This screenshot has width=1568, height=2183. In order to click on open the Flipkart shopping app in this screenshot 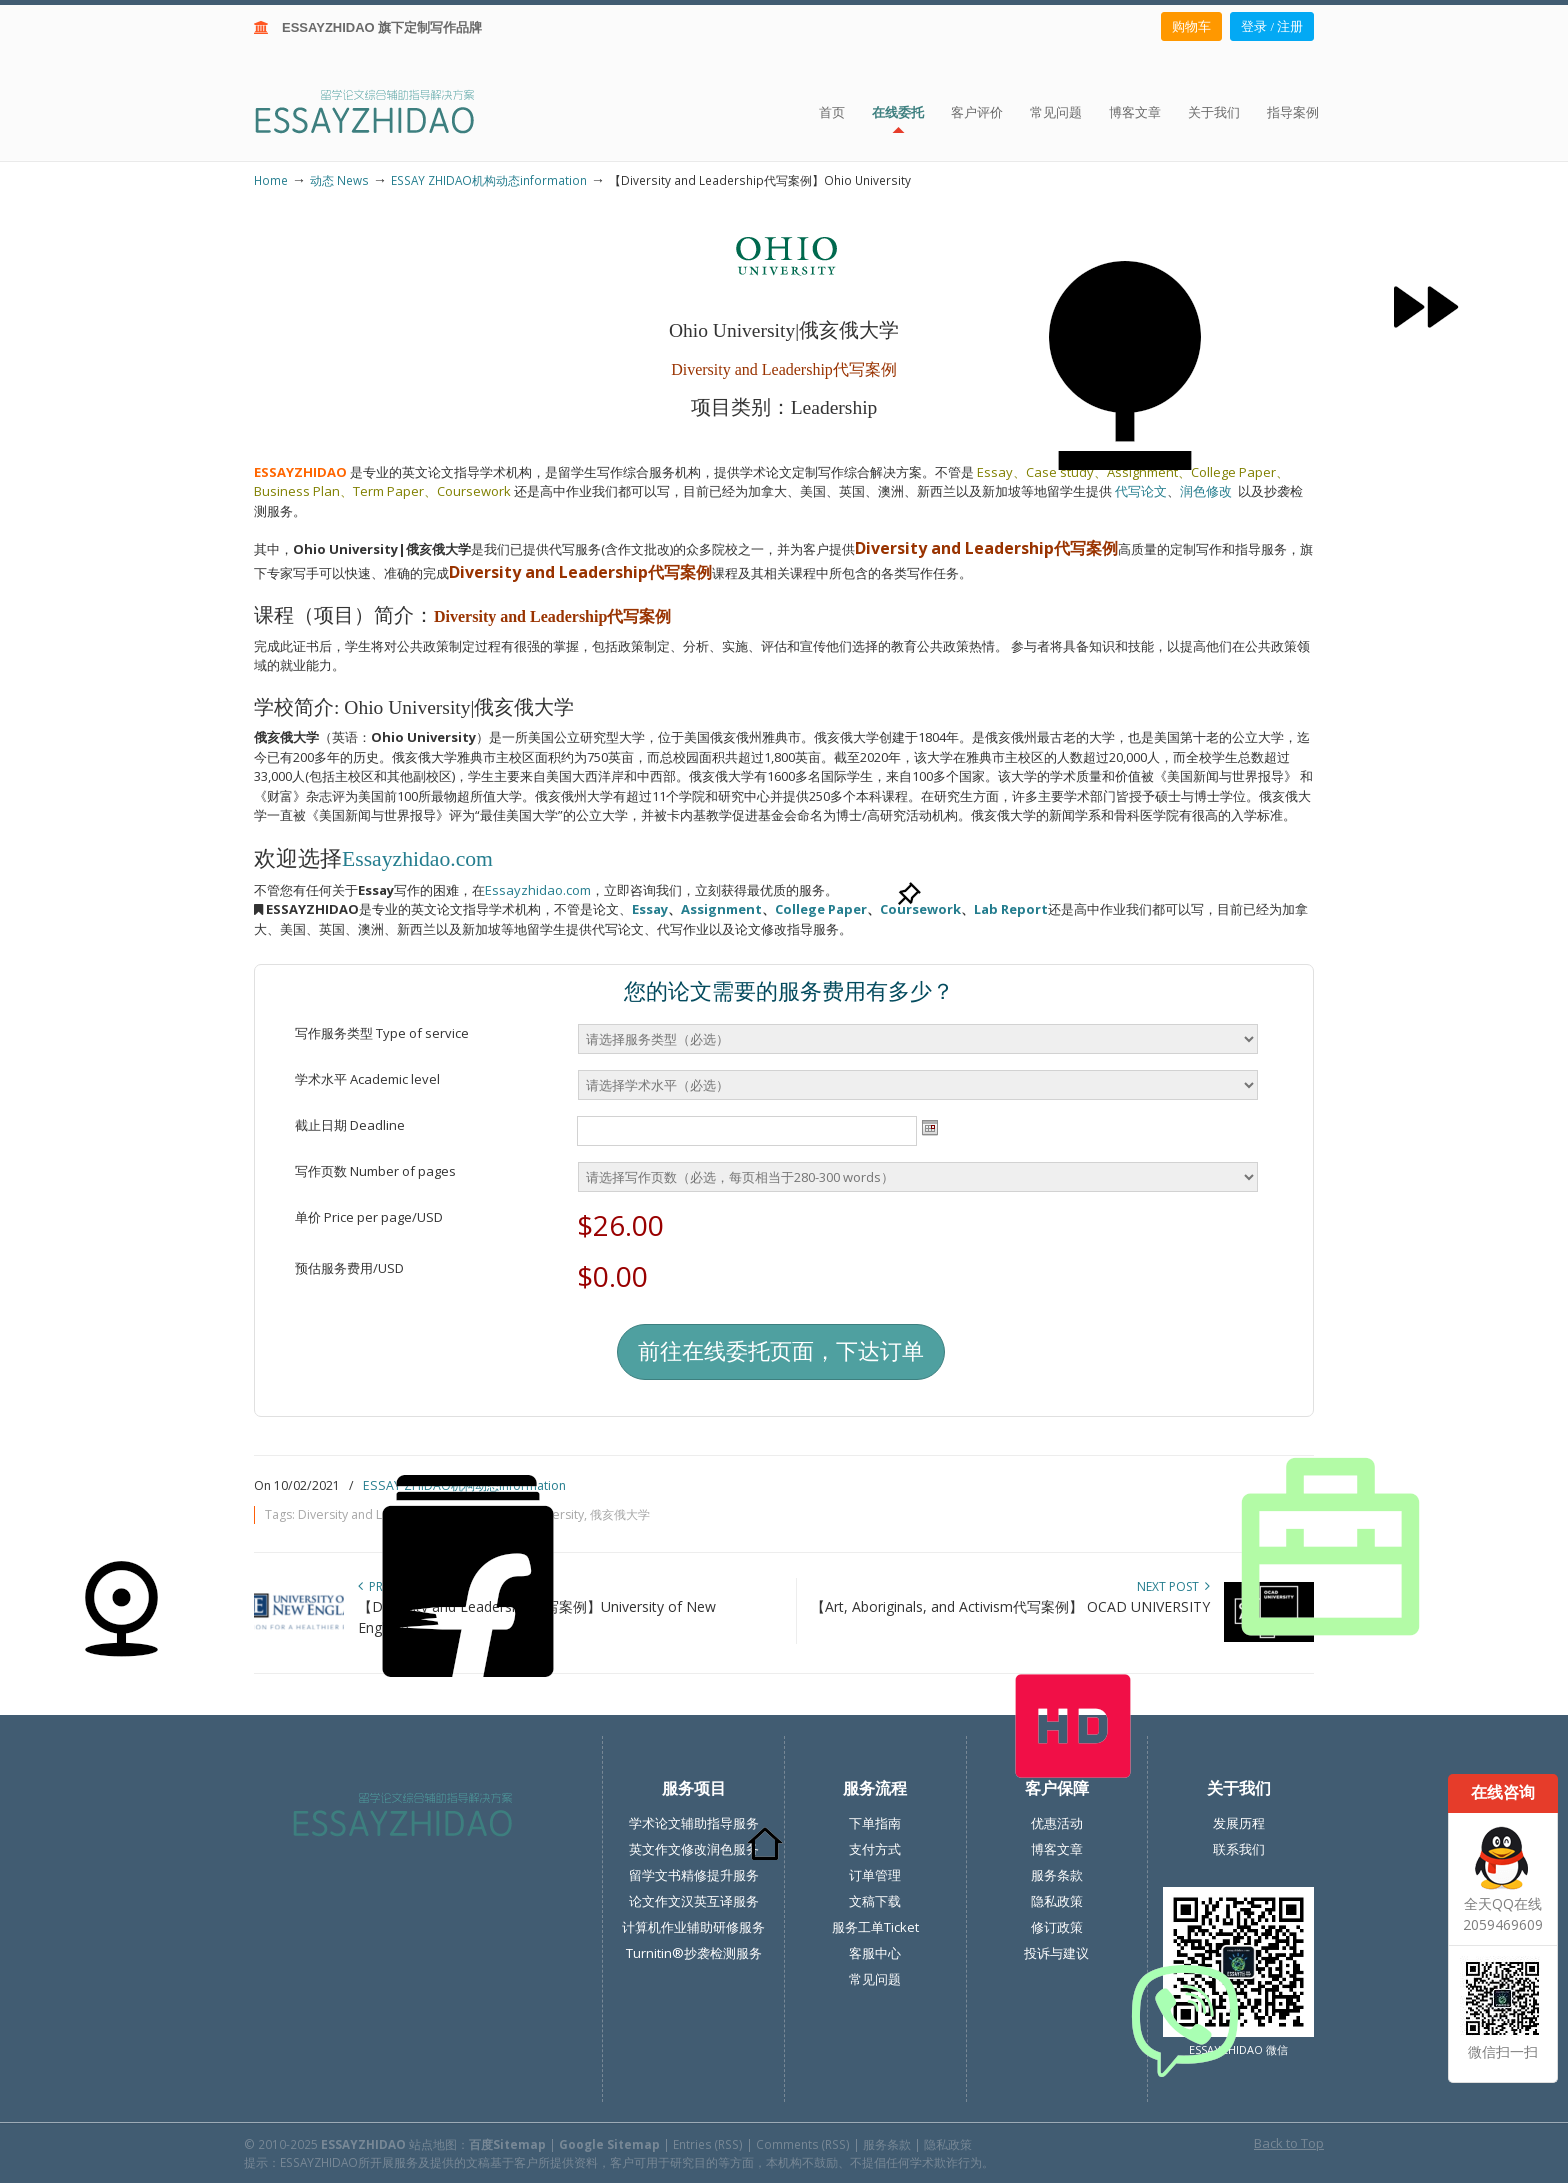, I will do `click(468, 1576)`.